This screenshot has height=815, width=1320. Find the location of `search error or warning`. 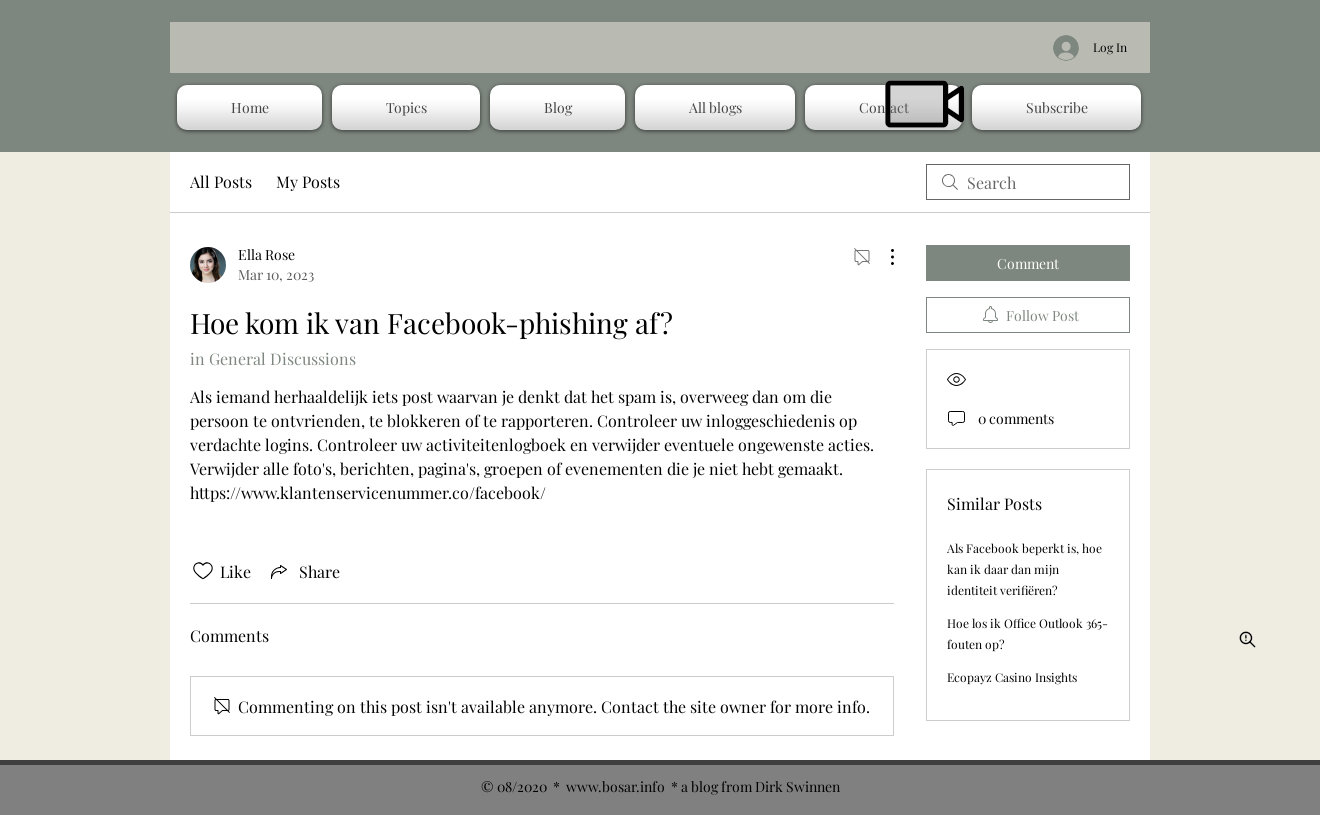

search error or warning is located at coordinates (1247, 639).